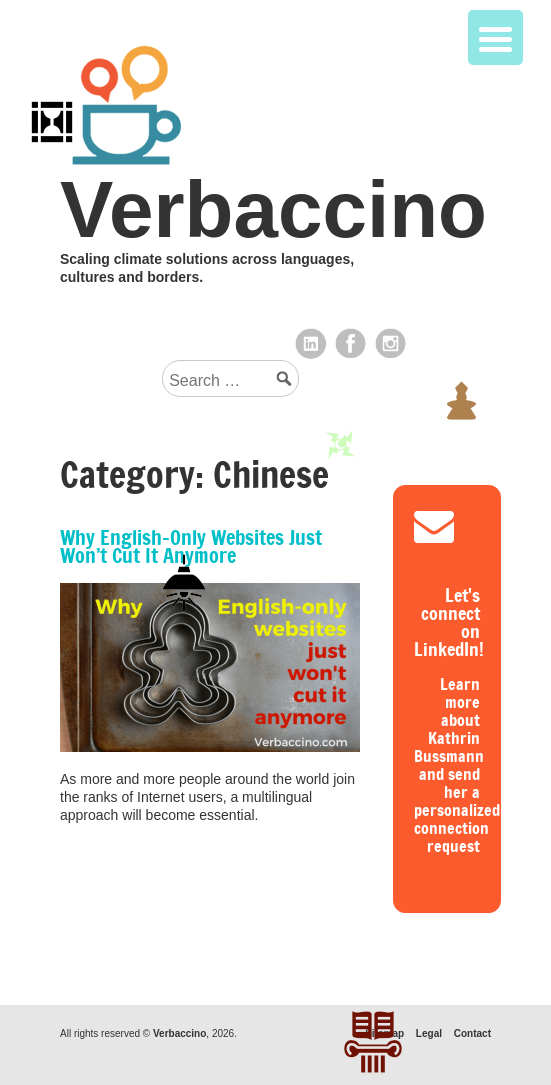 The width and height of the screenshot is (551, 1085). I want to click on shuriken or ninja throwing star weapon icon, so click(340, 444).